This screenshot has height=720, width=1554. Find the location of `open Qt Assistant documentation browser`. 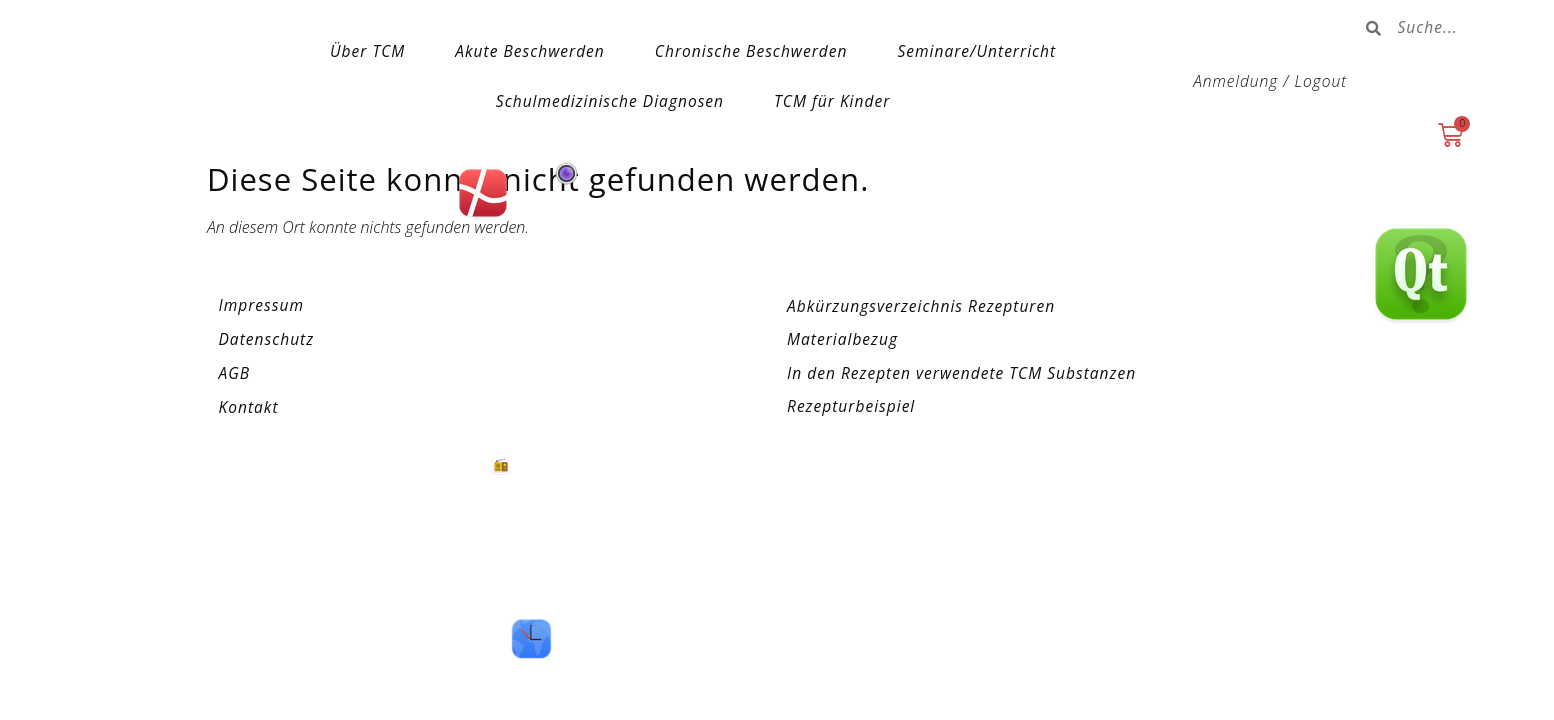

open Qt Assistant documentation browser is located at coordinates (1421, 274).